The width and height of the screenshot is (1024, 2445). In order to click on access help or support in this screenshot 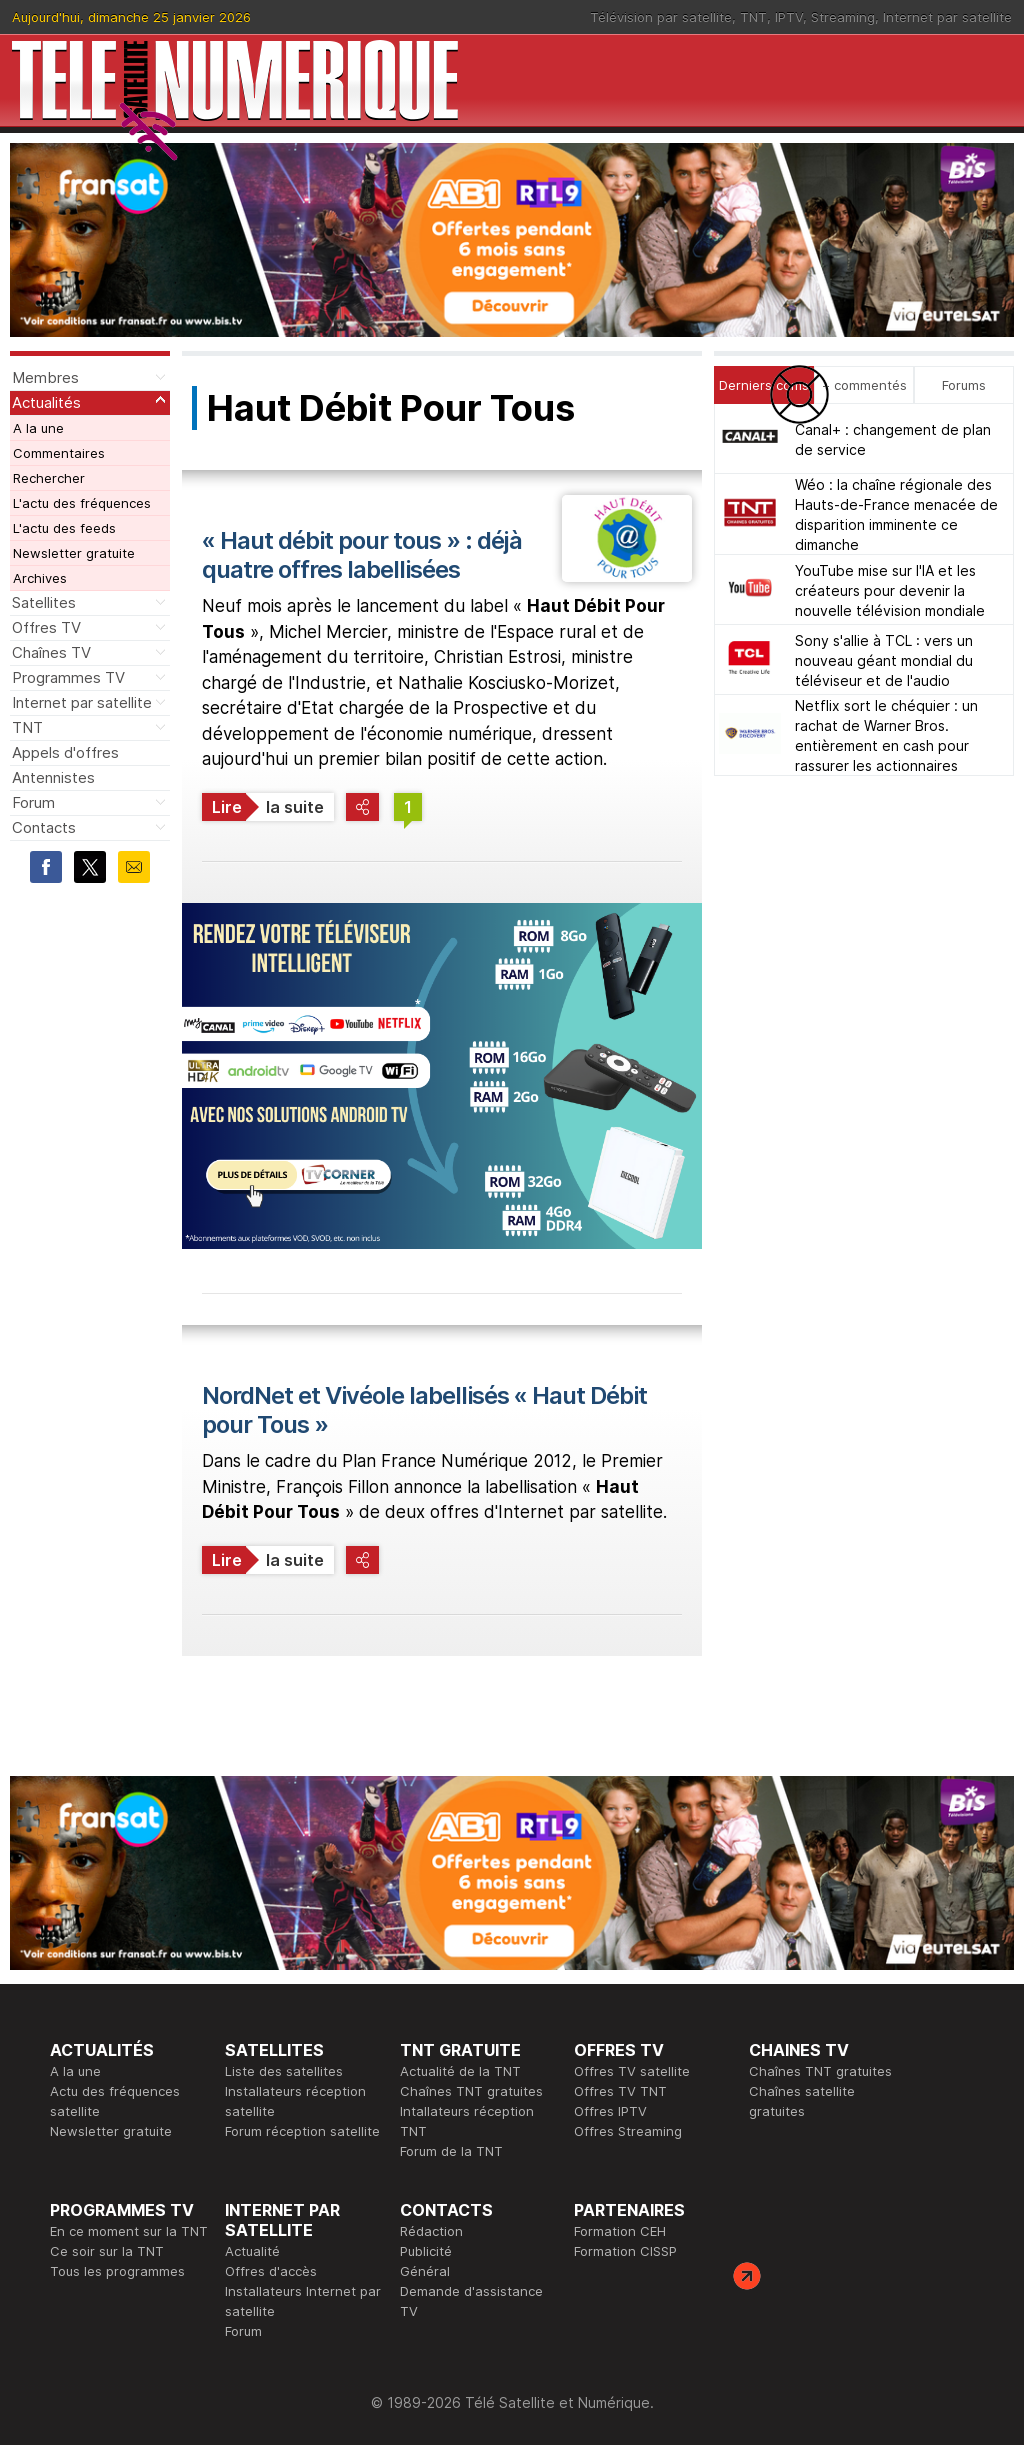, I will do `click(799, 394)`.